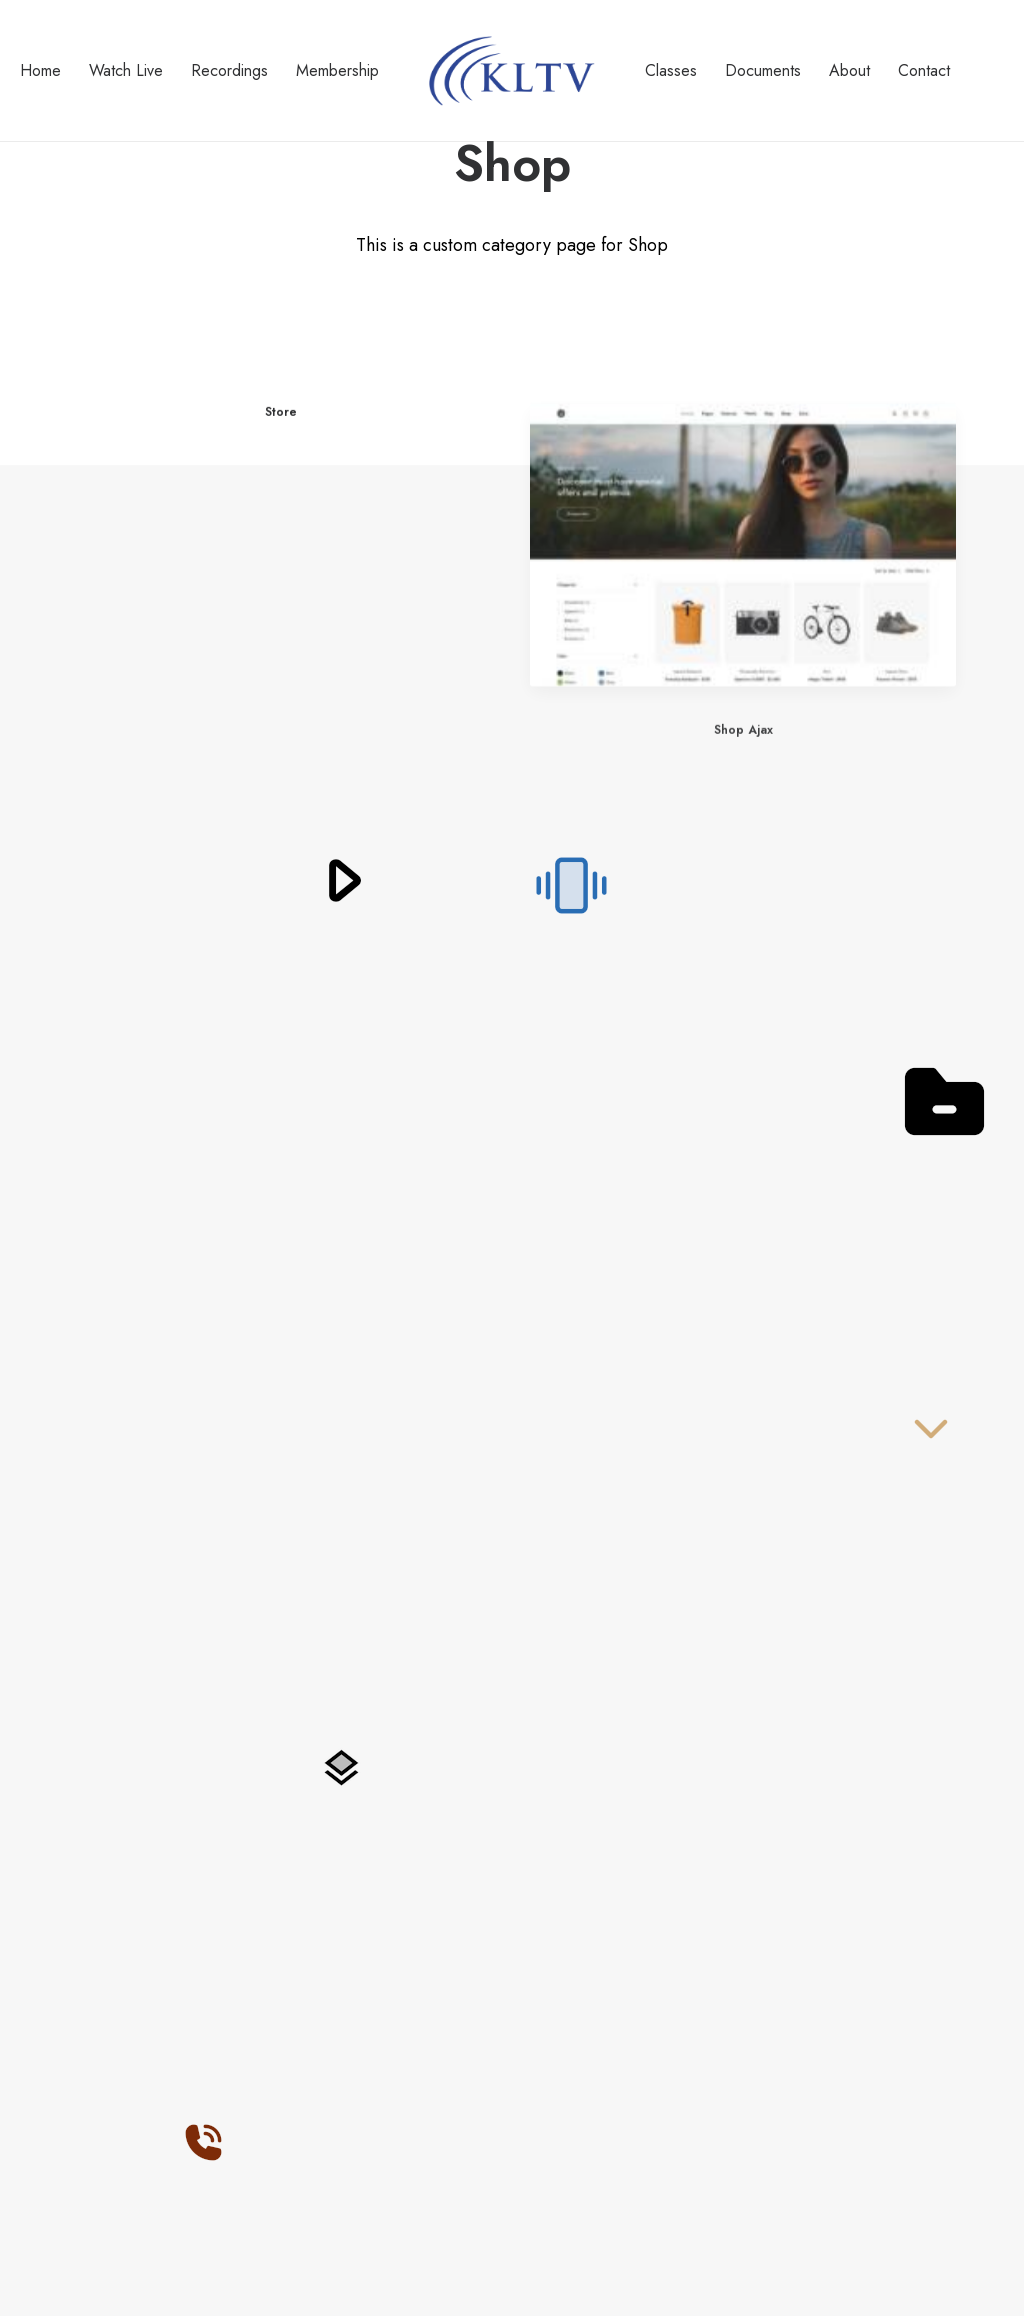  What do you see at coordinates (931, 1429) in the screenshot?
I see `expand a dropdown menu or section` at bounding box center [931, 1429].